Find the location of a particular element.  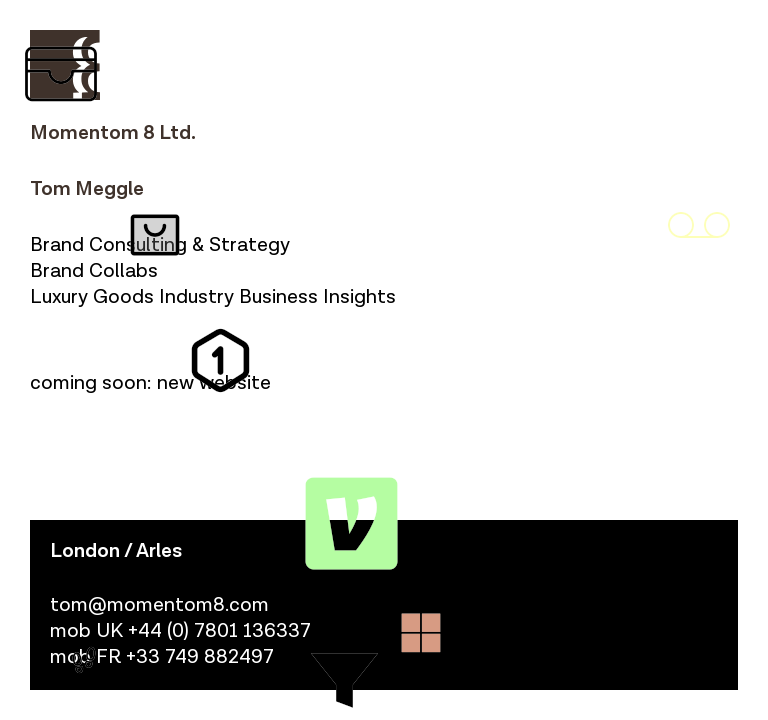

indicates step one in a multi-step process is located at coordinates (220, 360).